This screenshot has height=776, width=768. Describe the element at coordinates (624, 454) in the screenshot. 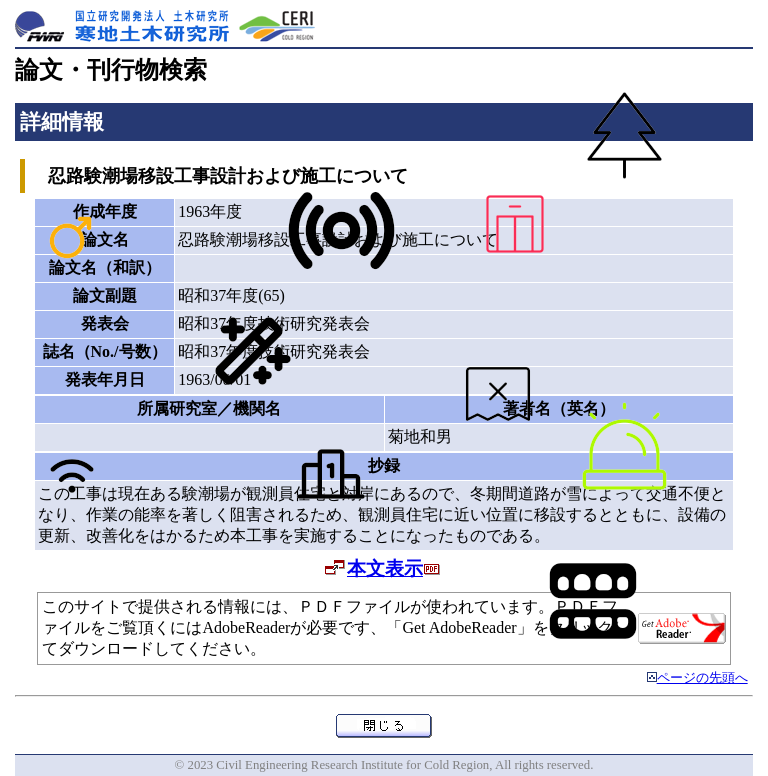

I see `indicates an active alert or warning` at that location.